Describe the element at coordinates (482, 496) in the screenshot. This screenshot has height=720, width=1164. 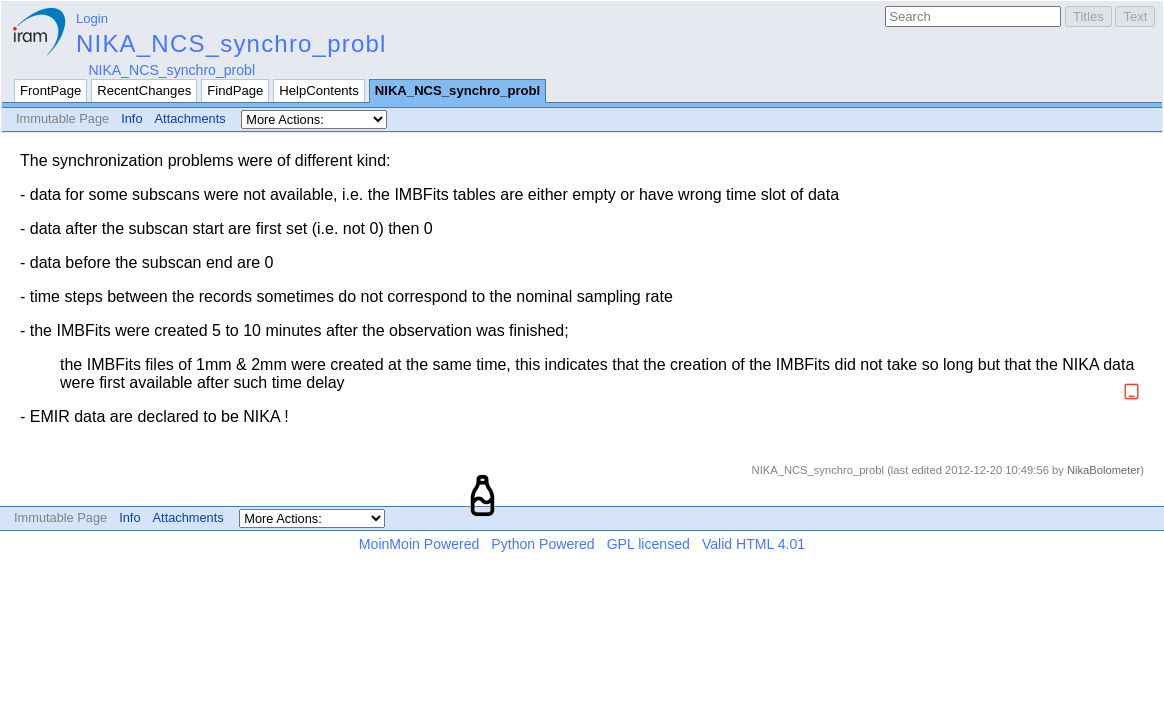
I see `view beverage or drink options` at that location.